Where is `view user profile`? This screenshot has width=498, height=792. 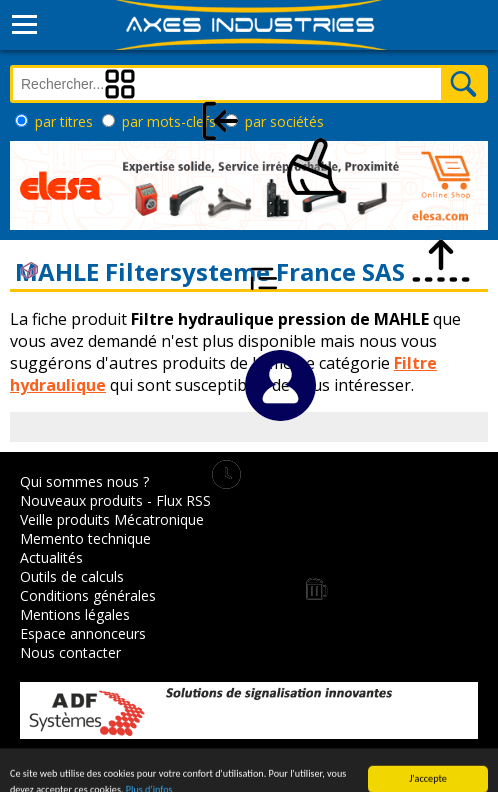
view user profile is located at coordinates (280, 385).